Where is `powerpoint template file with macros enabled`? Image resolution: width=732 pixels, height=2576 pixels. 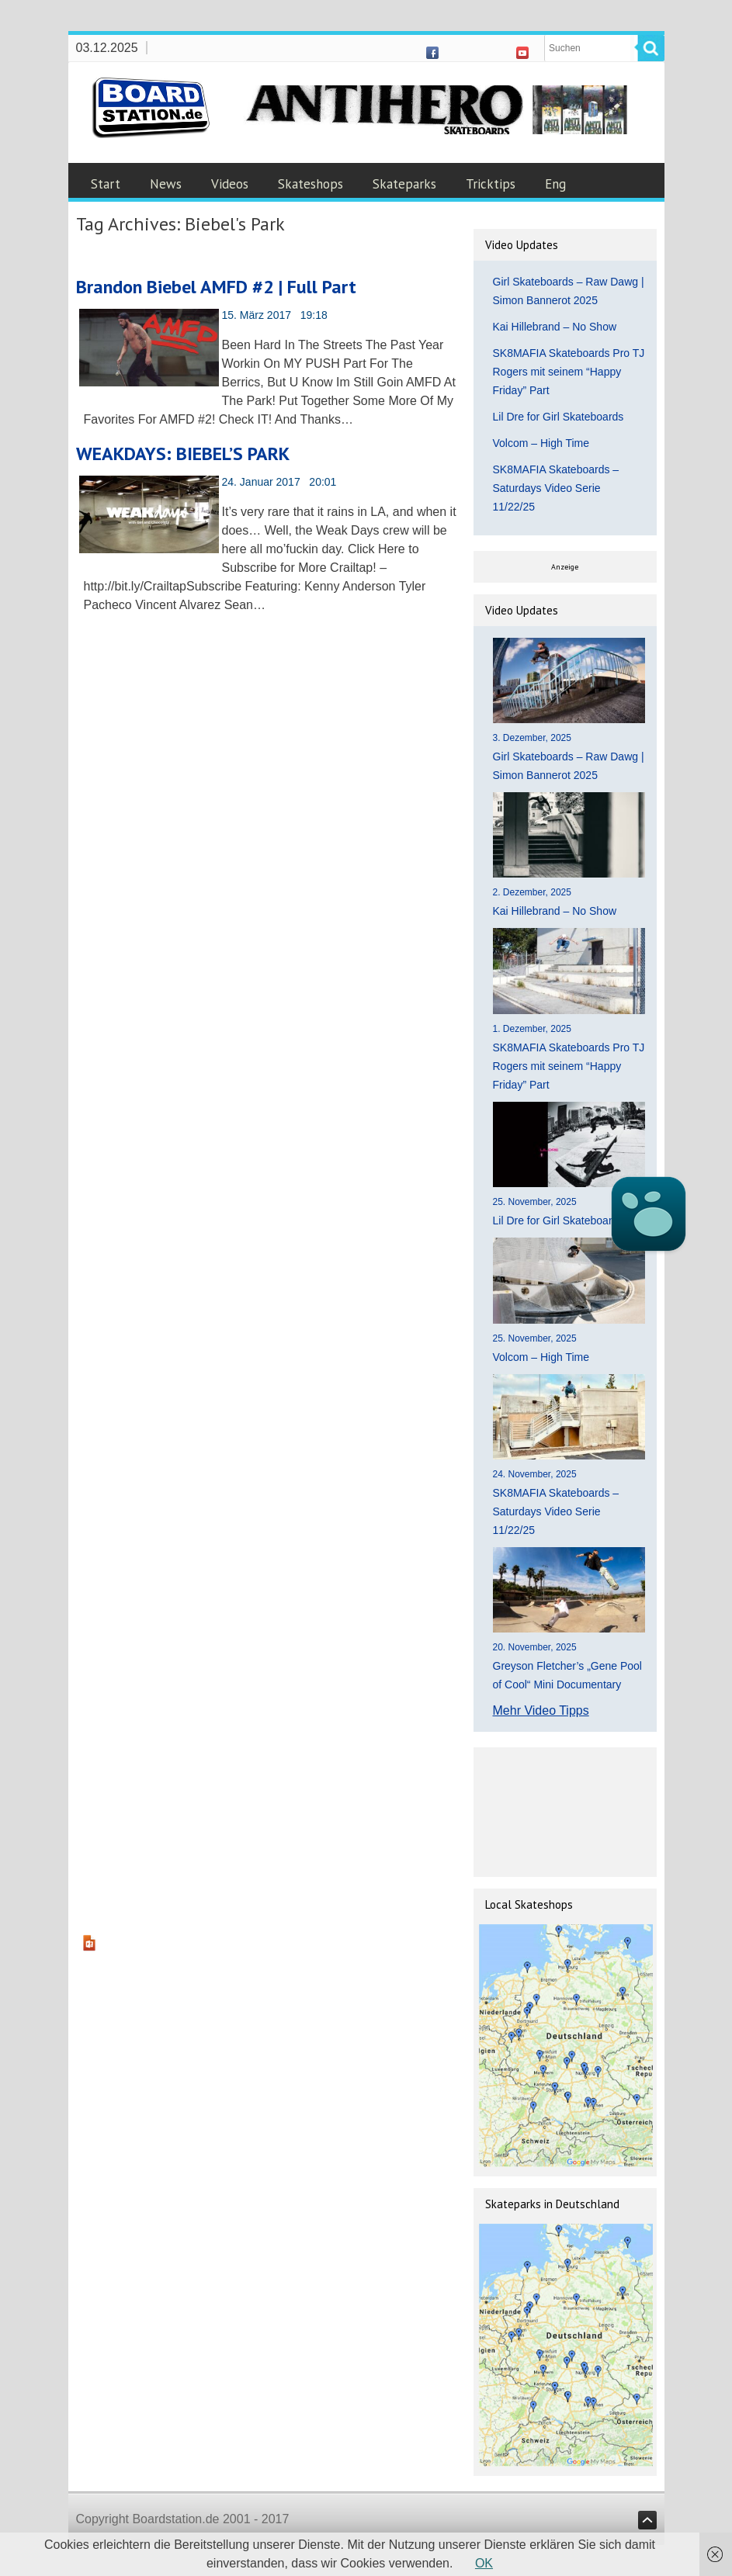
powerpoint template file with macros enabled is located at coordinates (89, 1943).